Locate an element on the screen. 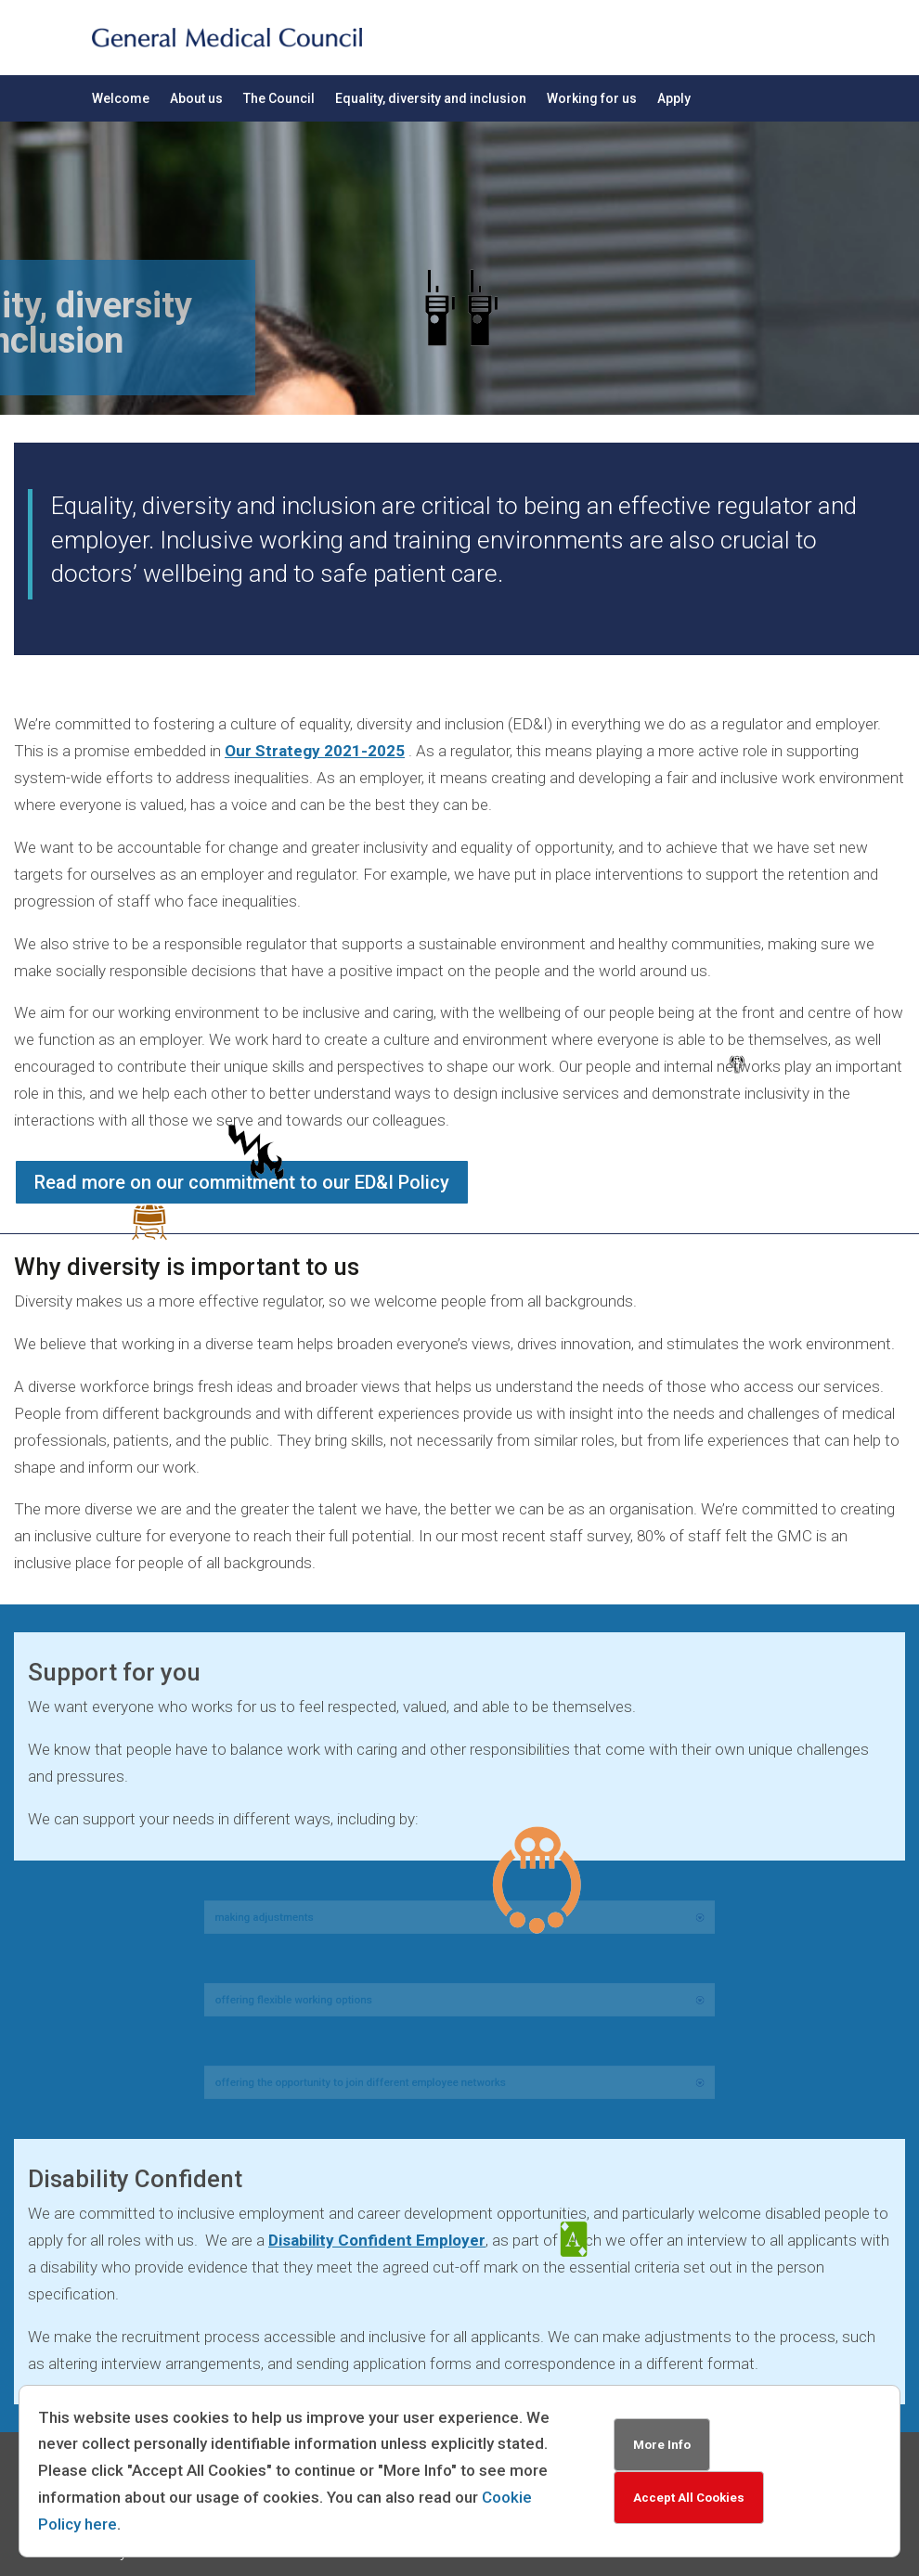 This screenshot has height=2576, width=919. activate lightning fire attack or spell is located at coordinates (256, 1153).